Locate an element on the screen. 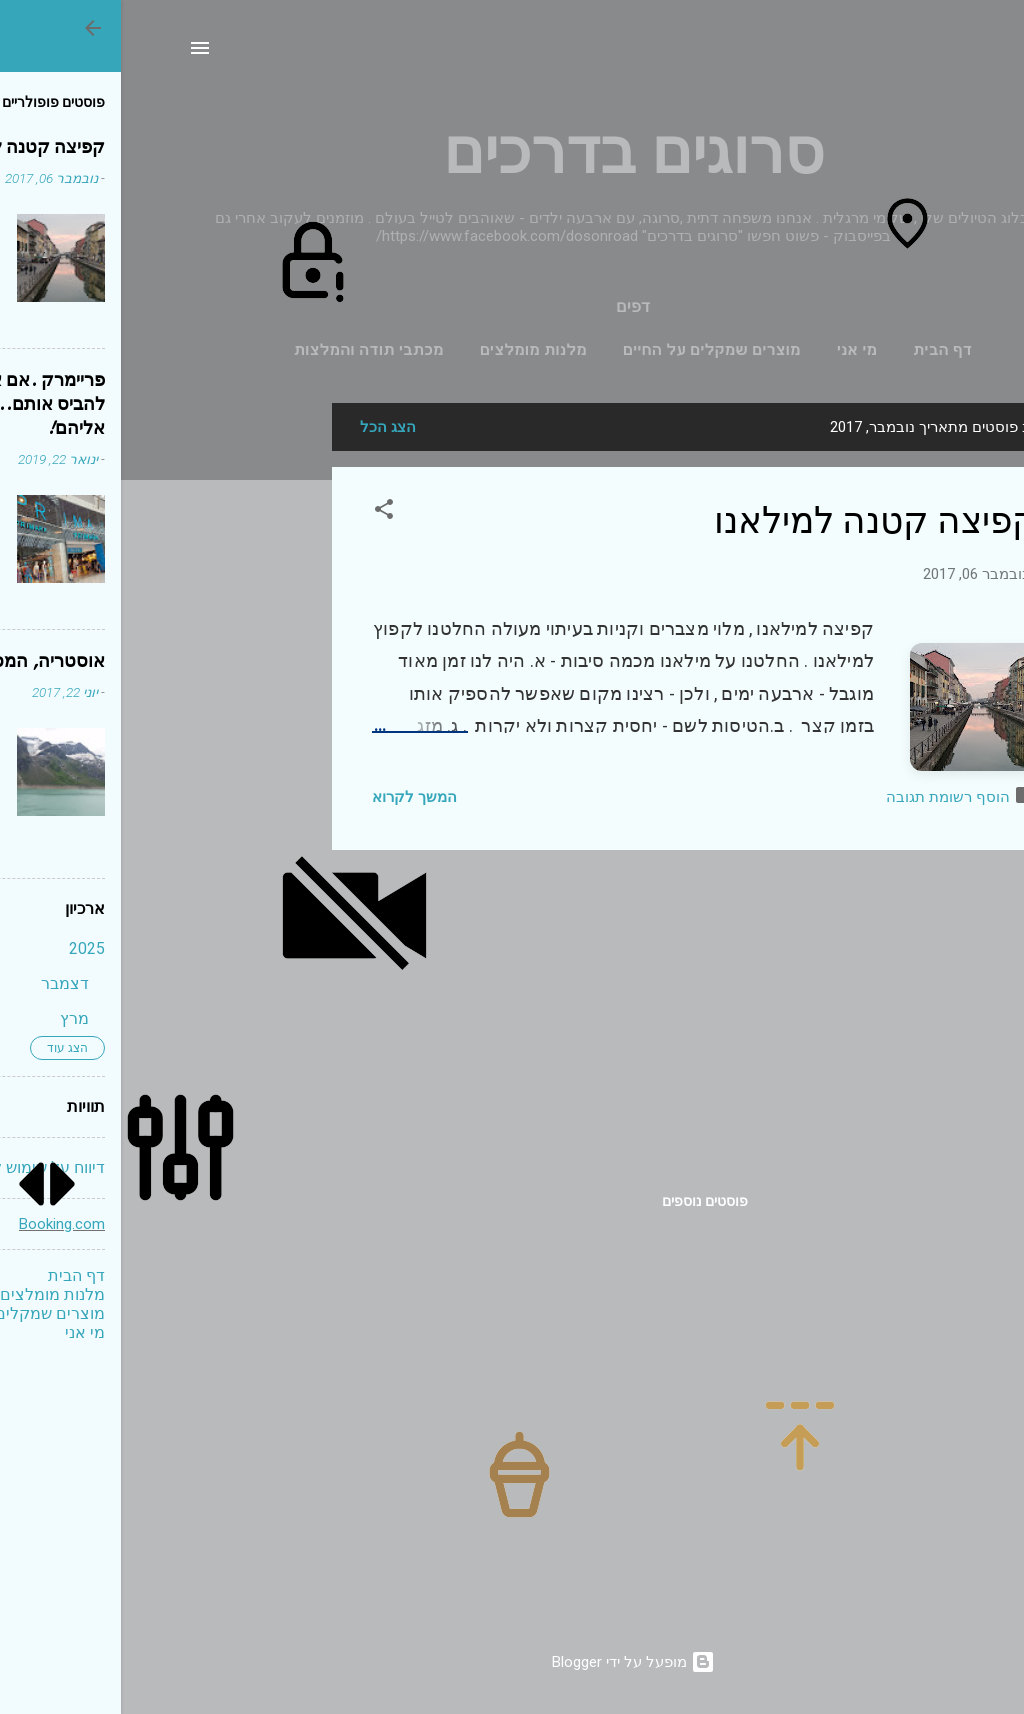 This screenshot has height=1714, width=1024. upload to a draft or pending state is located at coordinates (800, 1436).